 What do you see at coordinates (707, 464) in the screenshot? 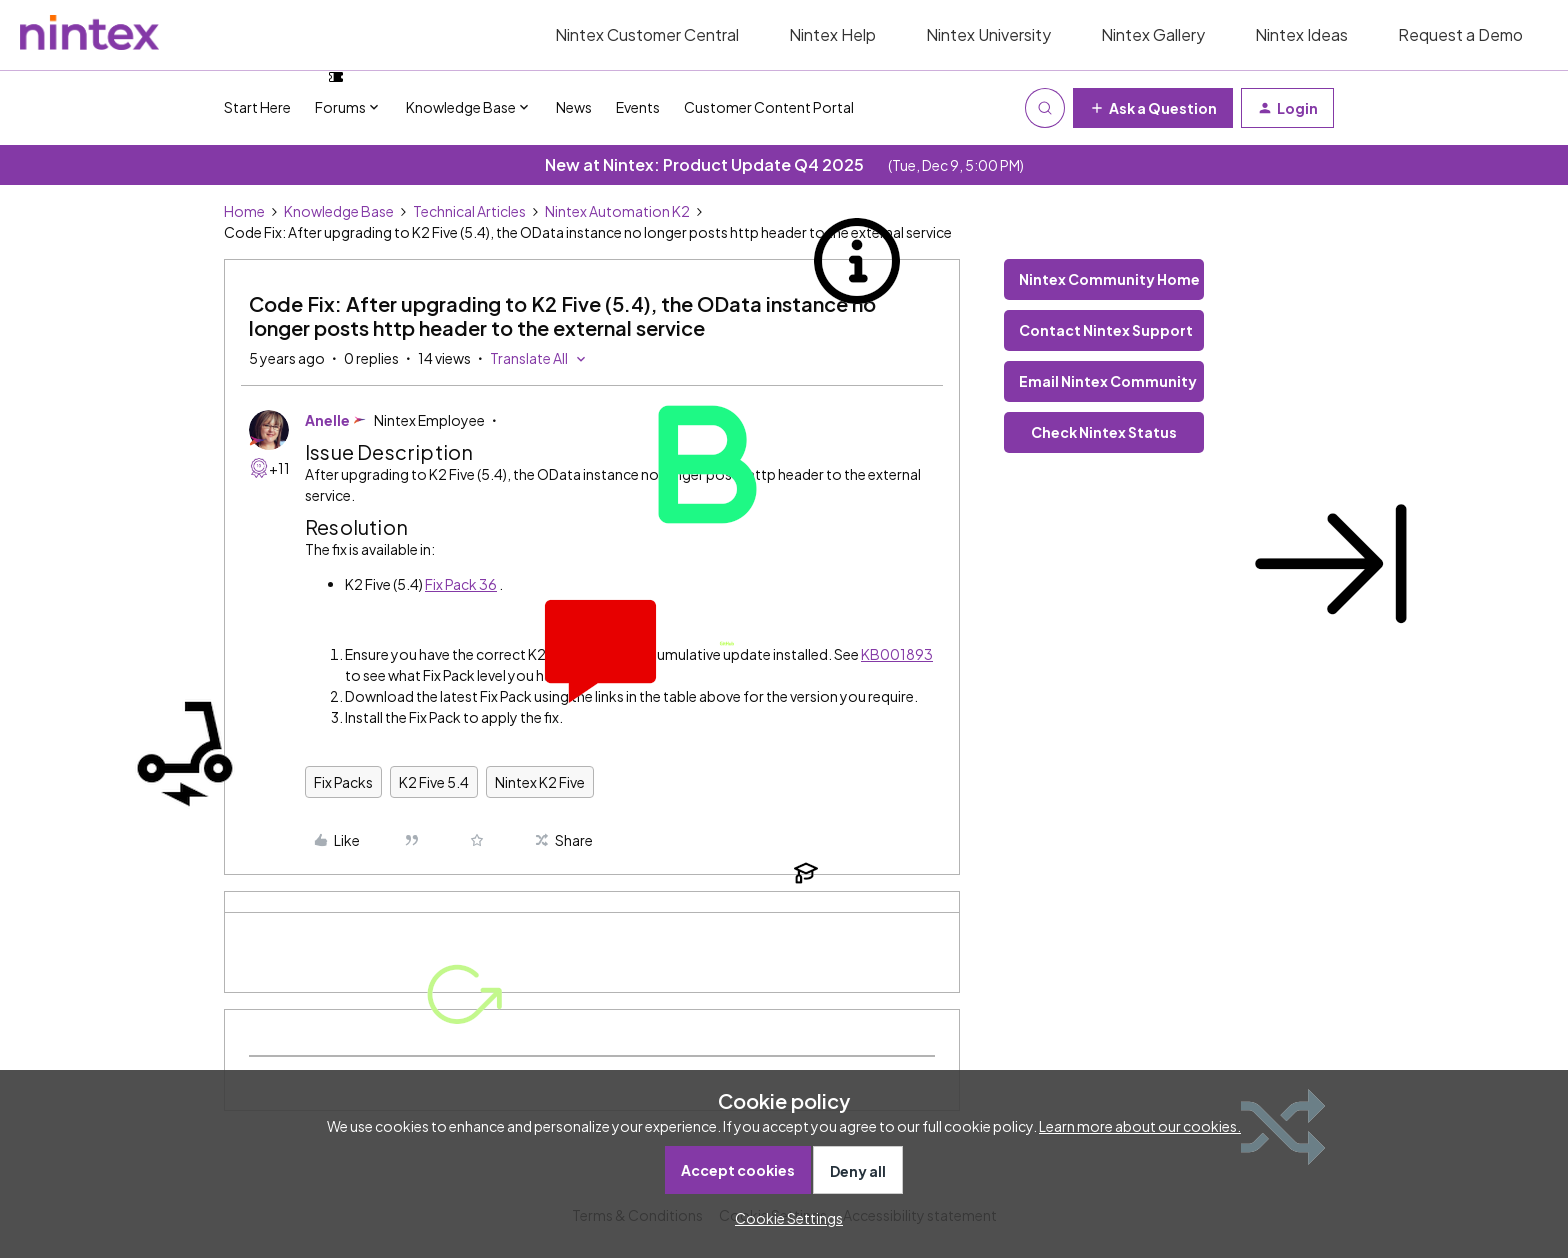
I see `apply bold formatting to selected text` at bounding box center [707, 464].